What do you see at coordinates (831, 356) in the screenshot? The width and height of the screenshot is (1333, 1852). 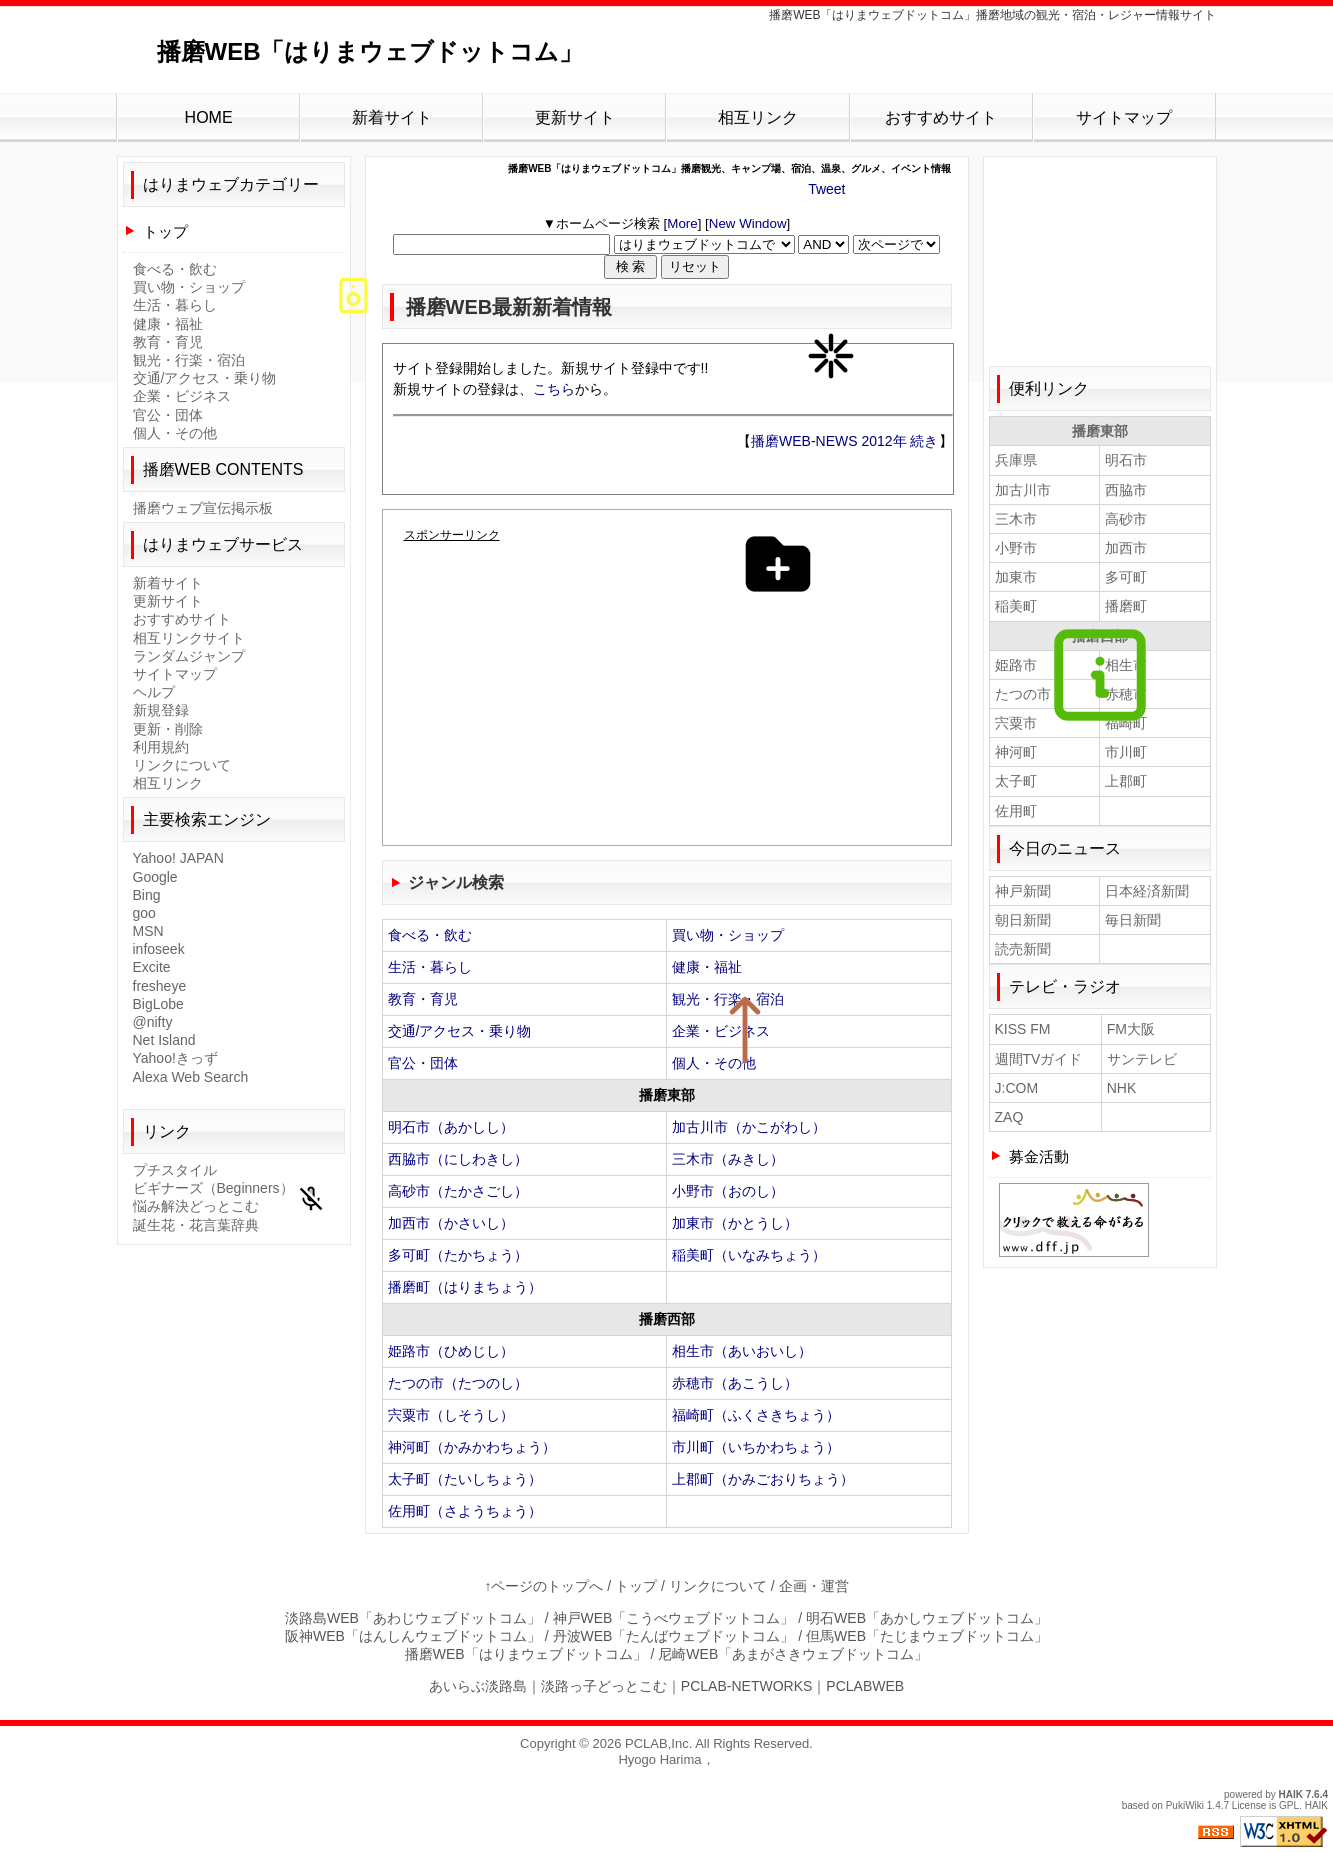 I see `connect to Zapier automation platform` at bounding box center [831, 356].